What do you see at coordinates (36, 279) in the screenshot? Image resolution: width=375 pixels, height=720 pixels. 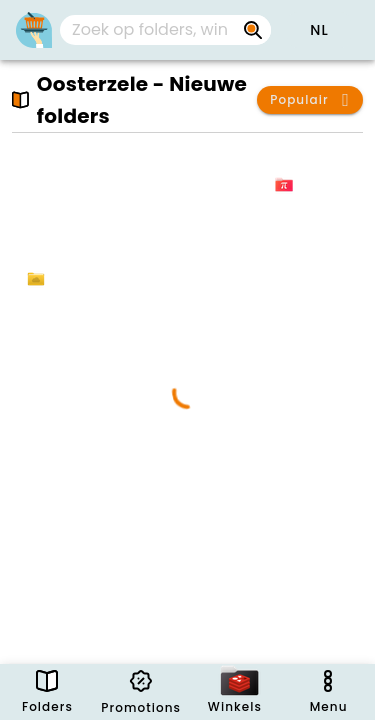 I see `access cloud-synced files and documents` at bounding box center [36, 279].